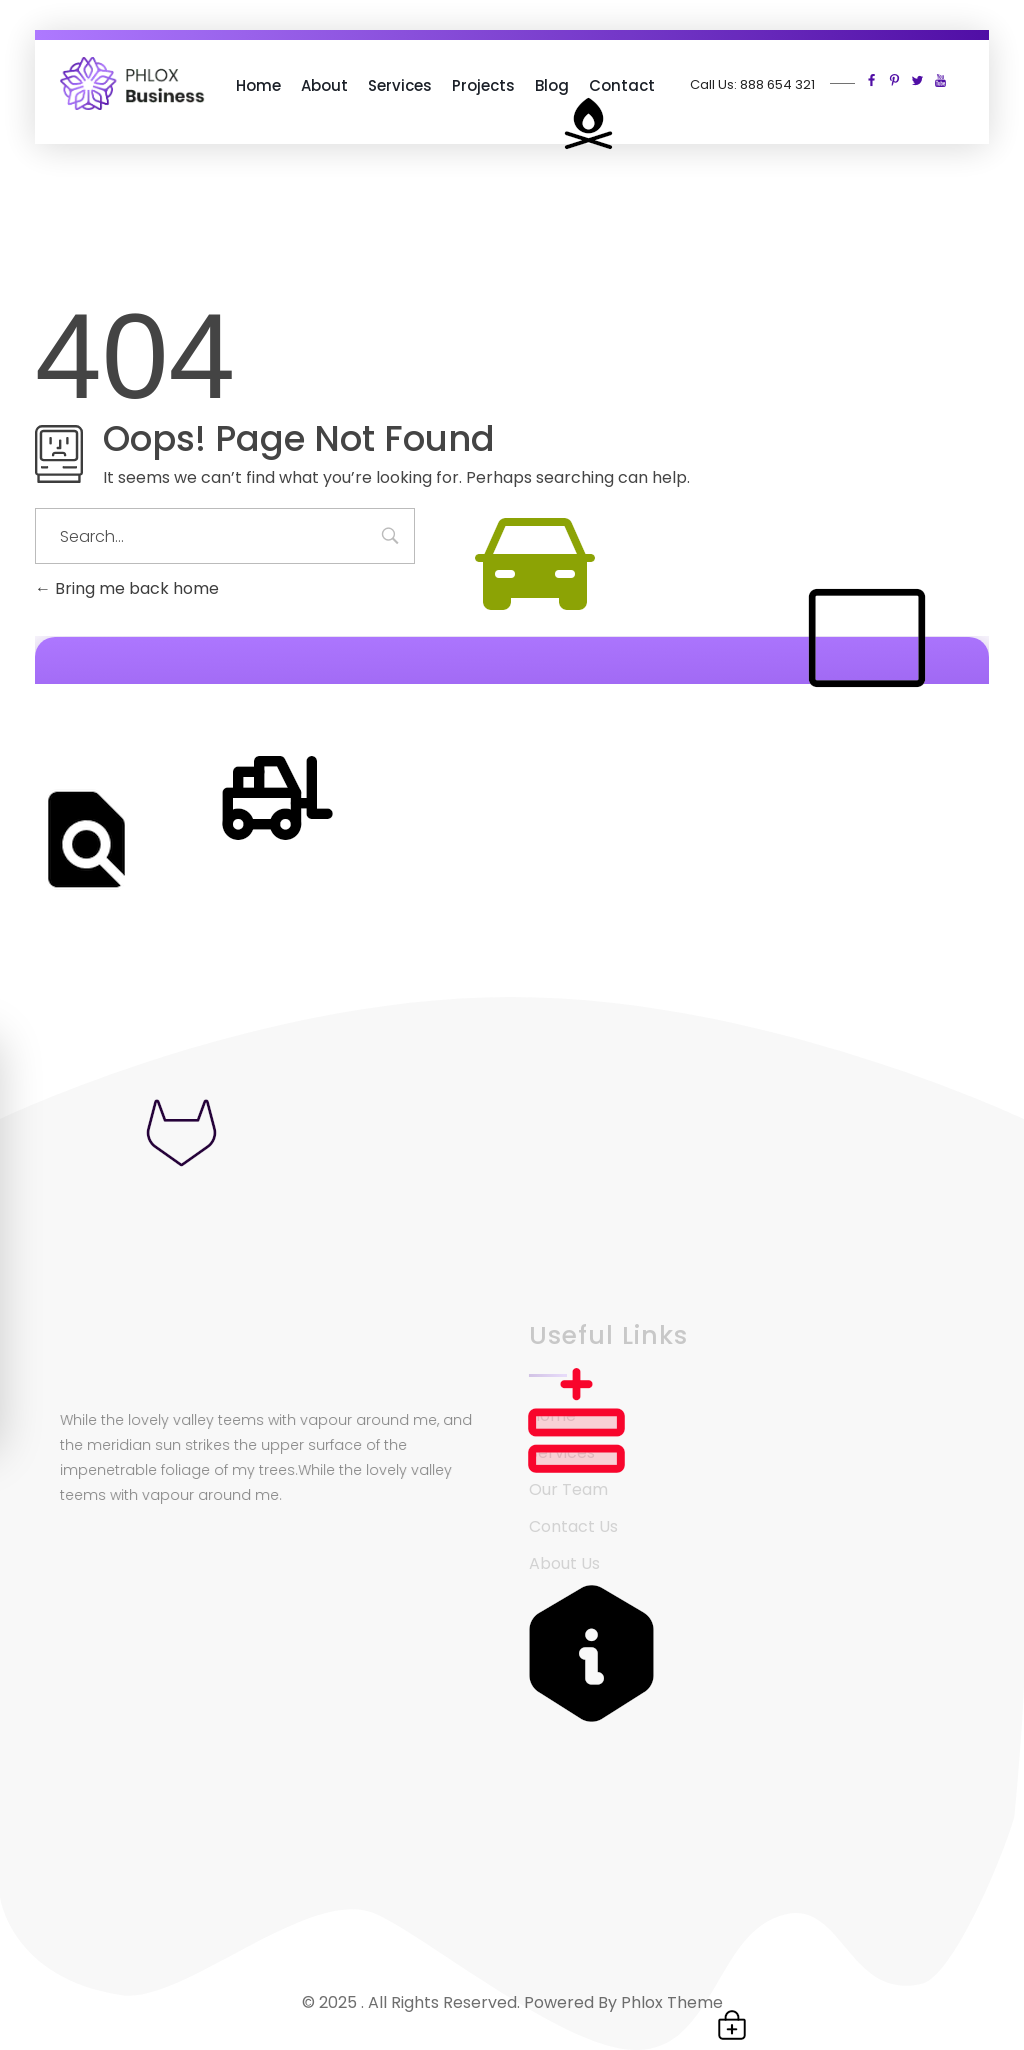 The width and height of the screenshot is (1024, 2050). I want to click on select or crop a rectangular area, so click(867, 638).